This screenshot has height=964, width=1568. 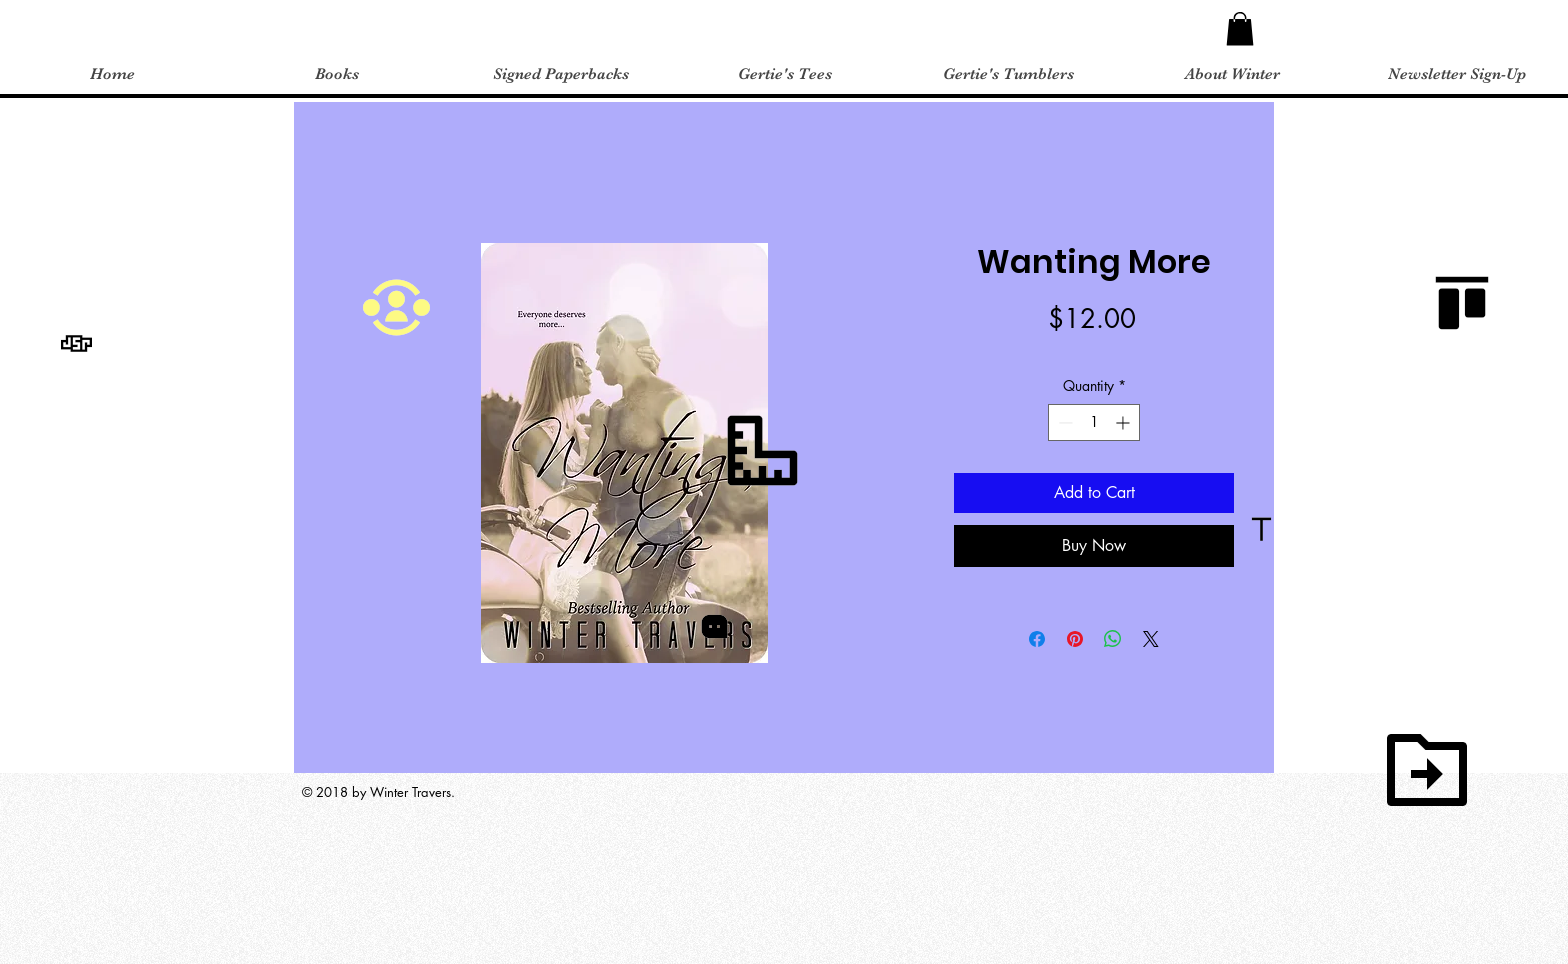 I want to click on insert or edit text, so click(x=1261, y=528).